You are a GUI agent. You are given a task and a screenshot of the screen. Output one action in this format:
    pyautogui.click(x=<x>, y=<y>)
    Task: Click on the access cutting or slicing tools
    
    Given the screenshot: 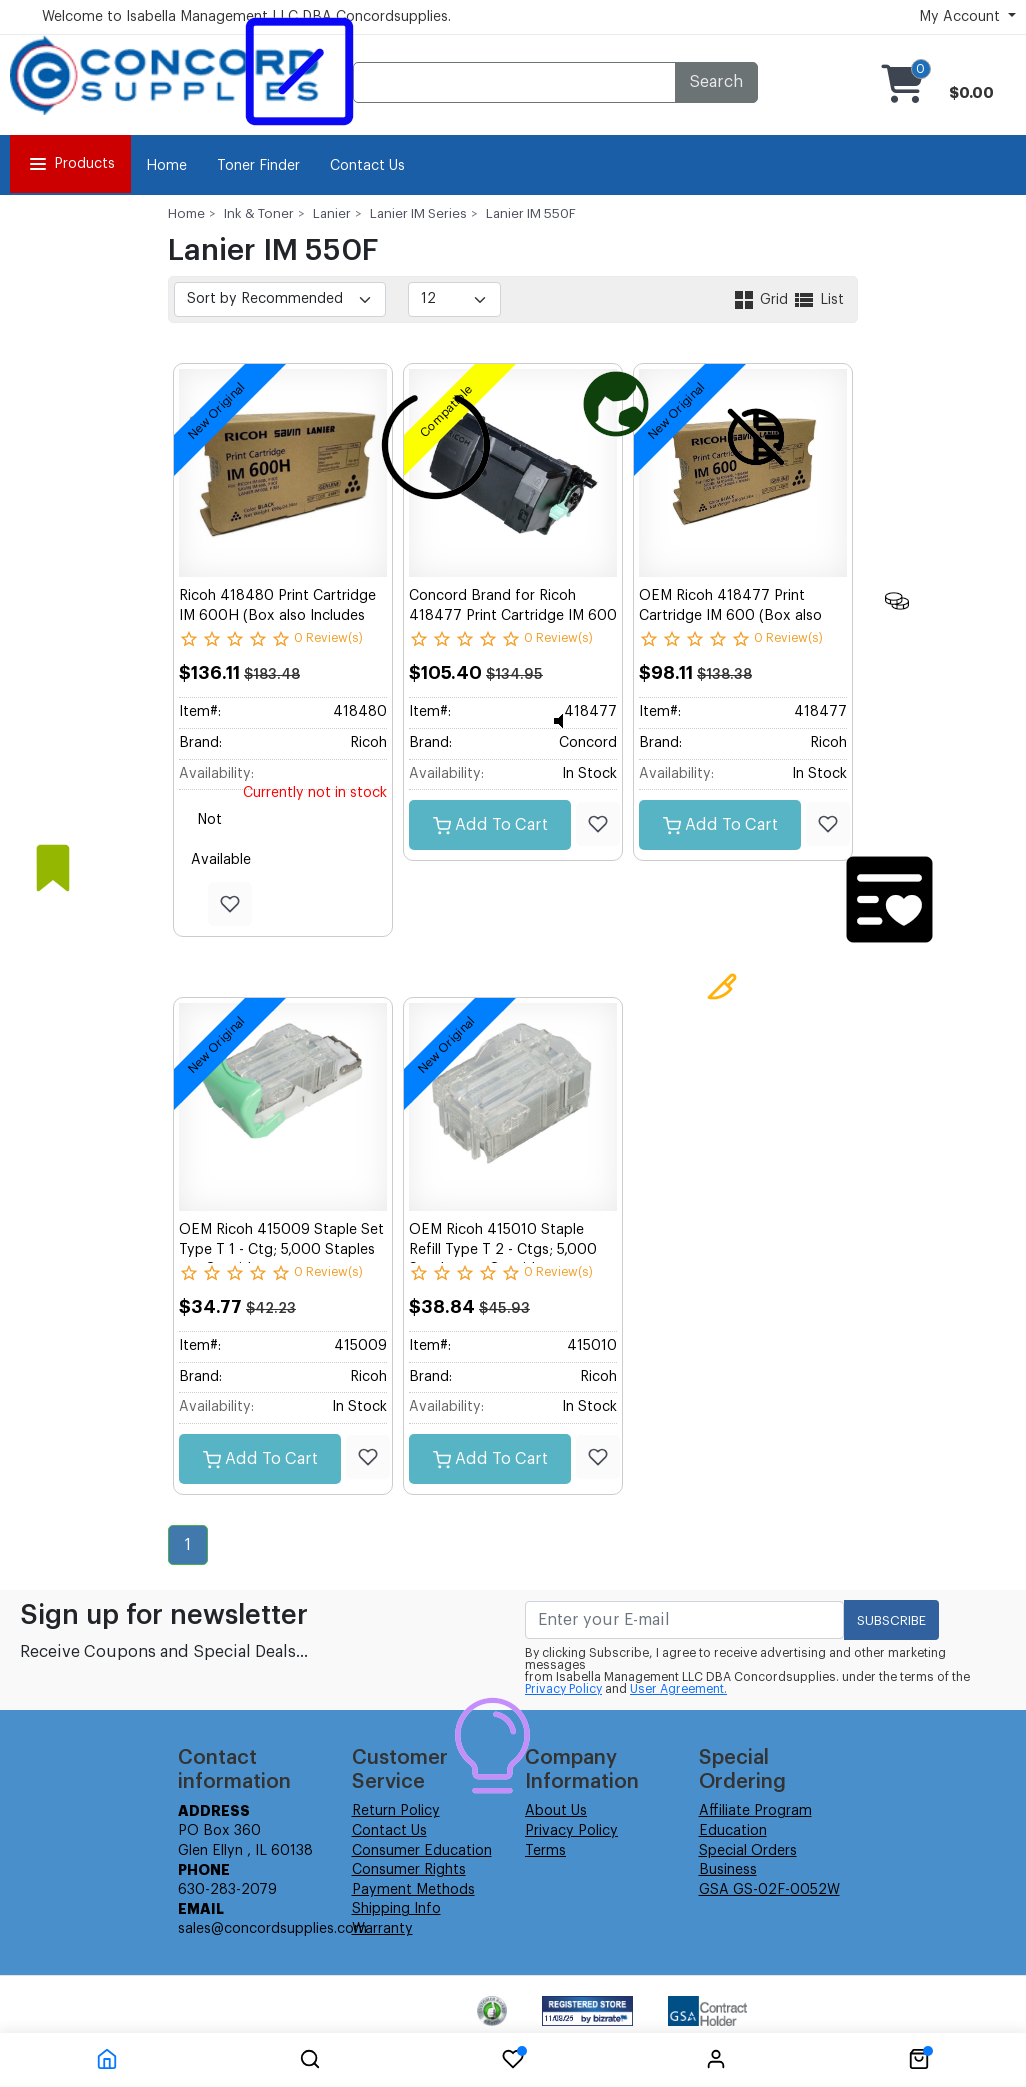 What is the action you would take?
    pyautogui.click(x=722, y=987)
    